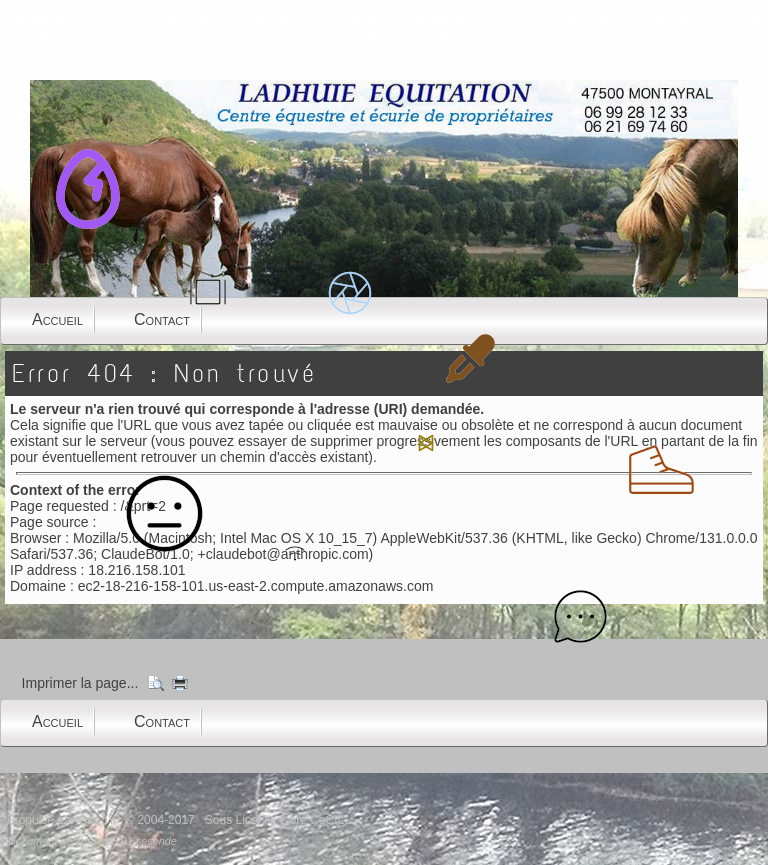 The height and width of the screenshot is (865, 768). I want to click on select a color from the canvas, so click(470, 358).